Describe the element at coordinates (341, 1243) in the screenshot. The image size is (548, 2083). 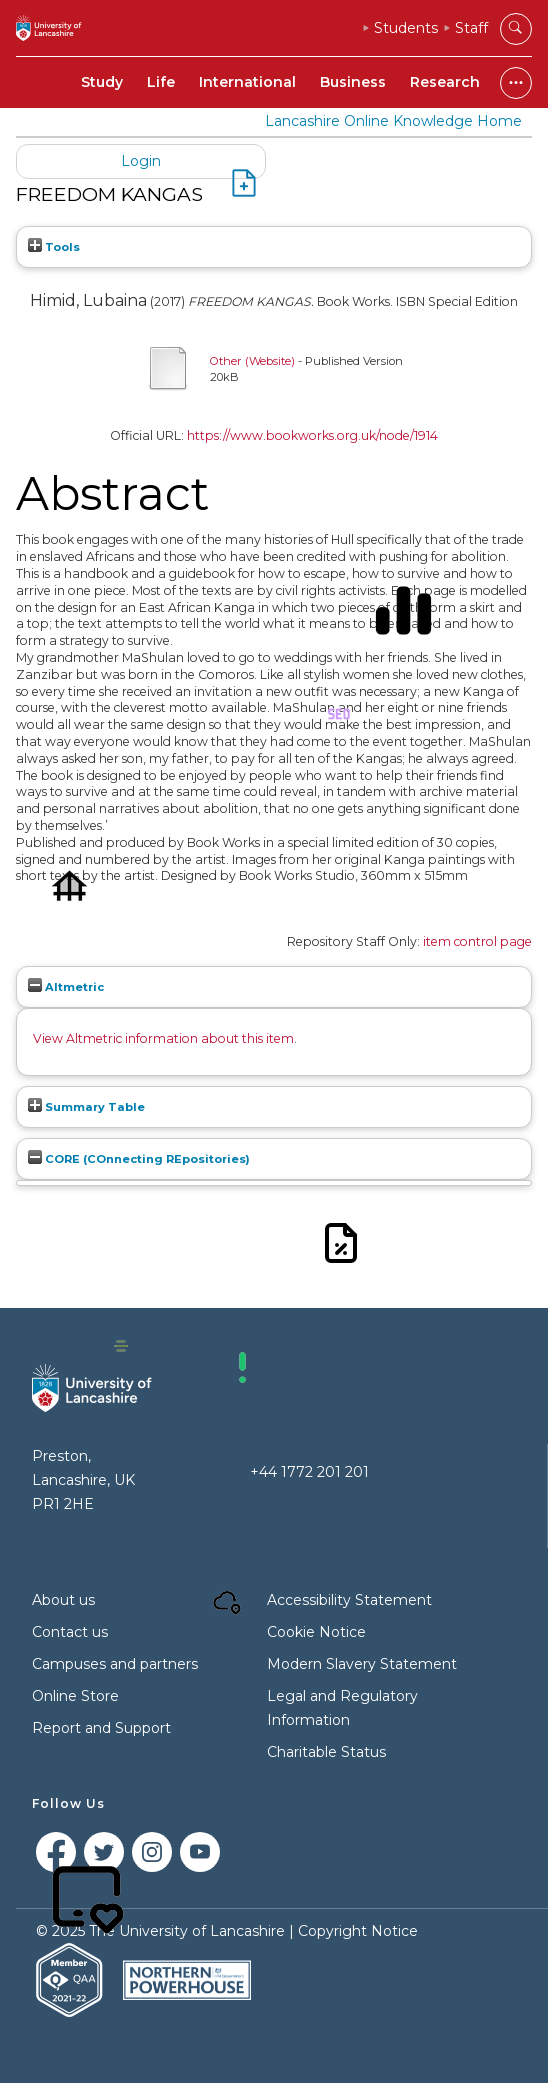
I see `view document with percentage or discount details` at that location.